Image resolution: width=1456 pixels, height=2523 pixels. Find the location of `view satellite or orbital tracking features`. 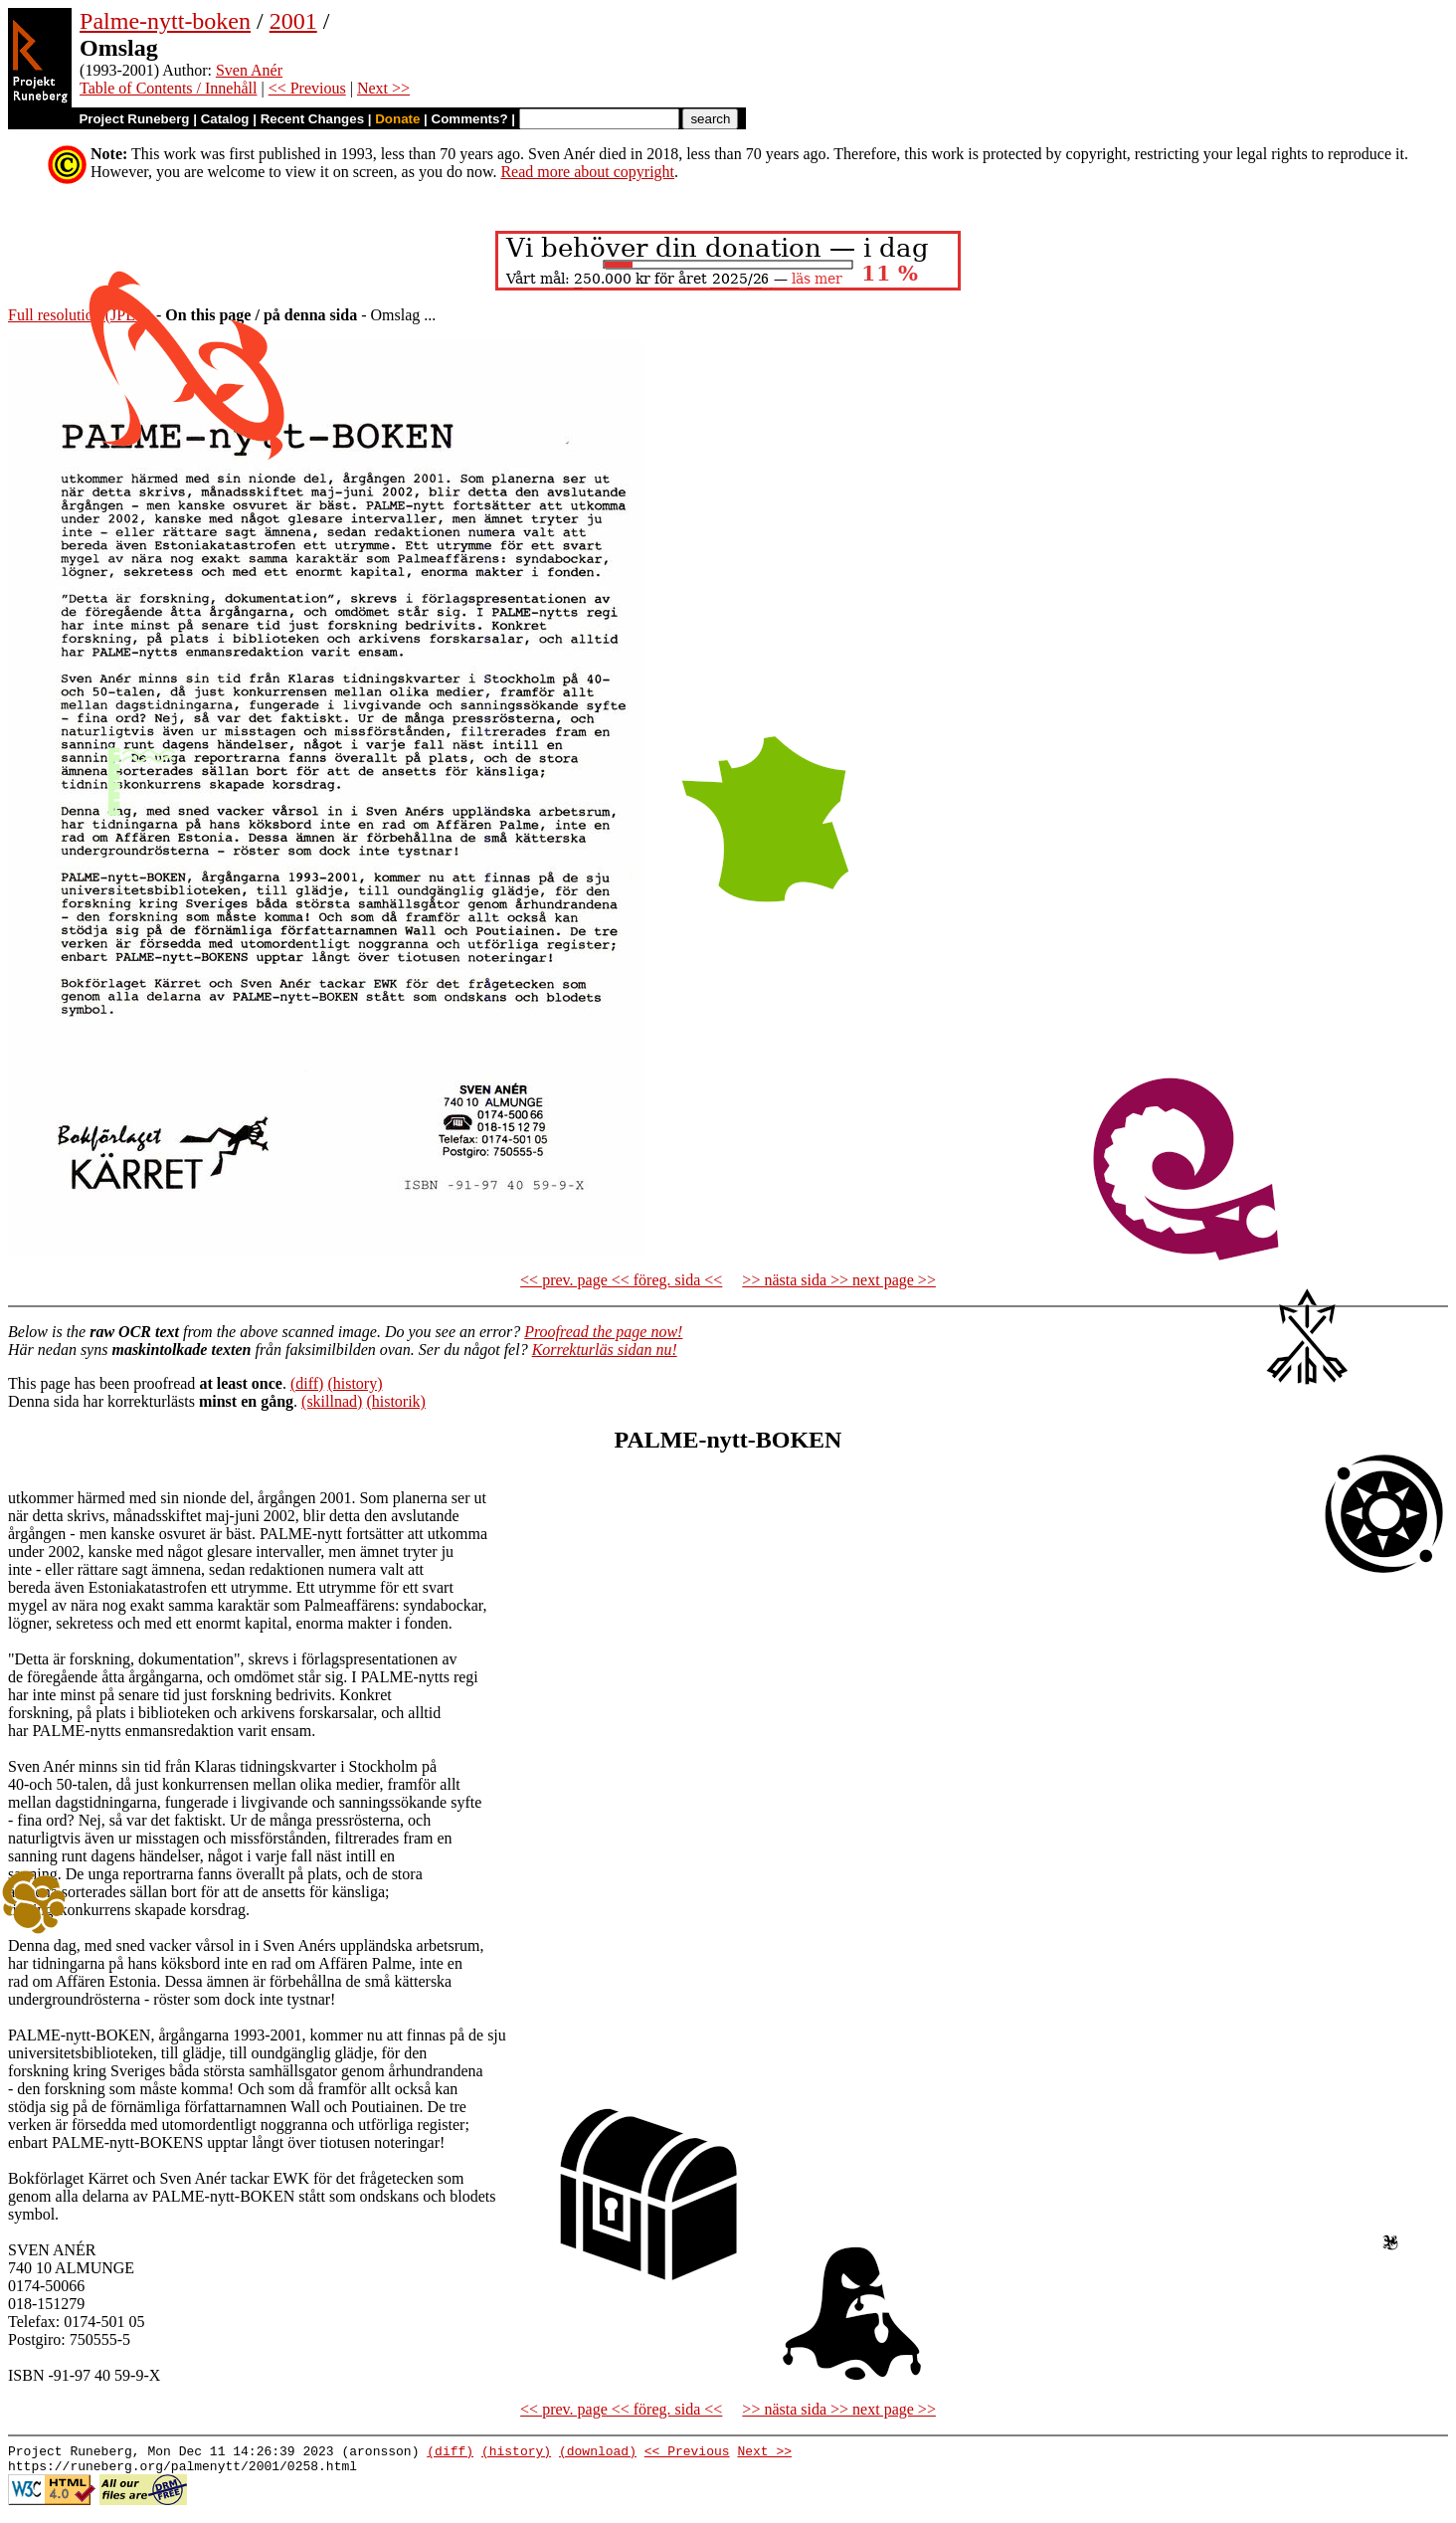

view satellite or orbital tracking features is located at coordinates (1383, 1514).